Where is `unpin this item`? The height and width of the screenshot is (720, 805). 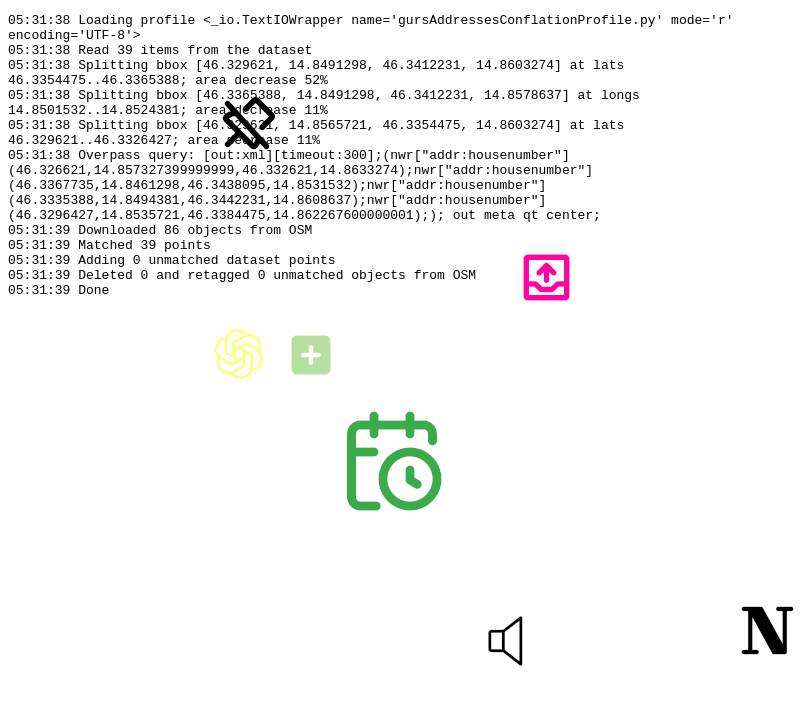 unpin this item is located at coordinates (247, 125).